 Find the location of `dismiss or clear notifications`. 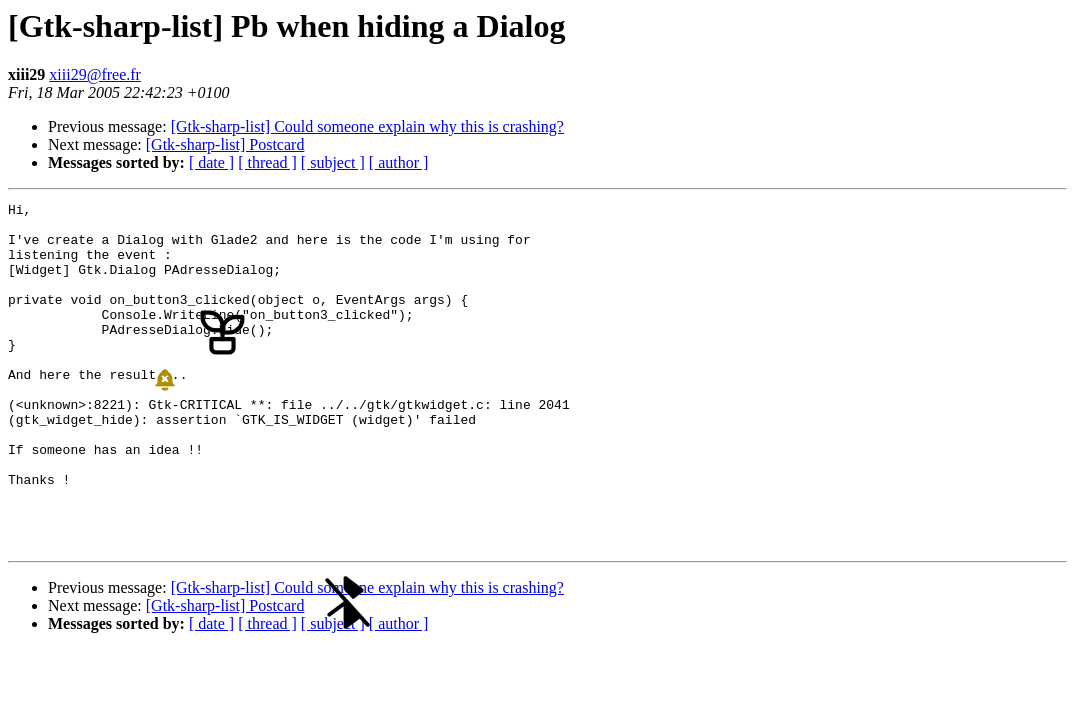

dismiss or clear notifications is located at coordinates (165, 380).